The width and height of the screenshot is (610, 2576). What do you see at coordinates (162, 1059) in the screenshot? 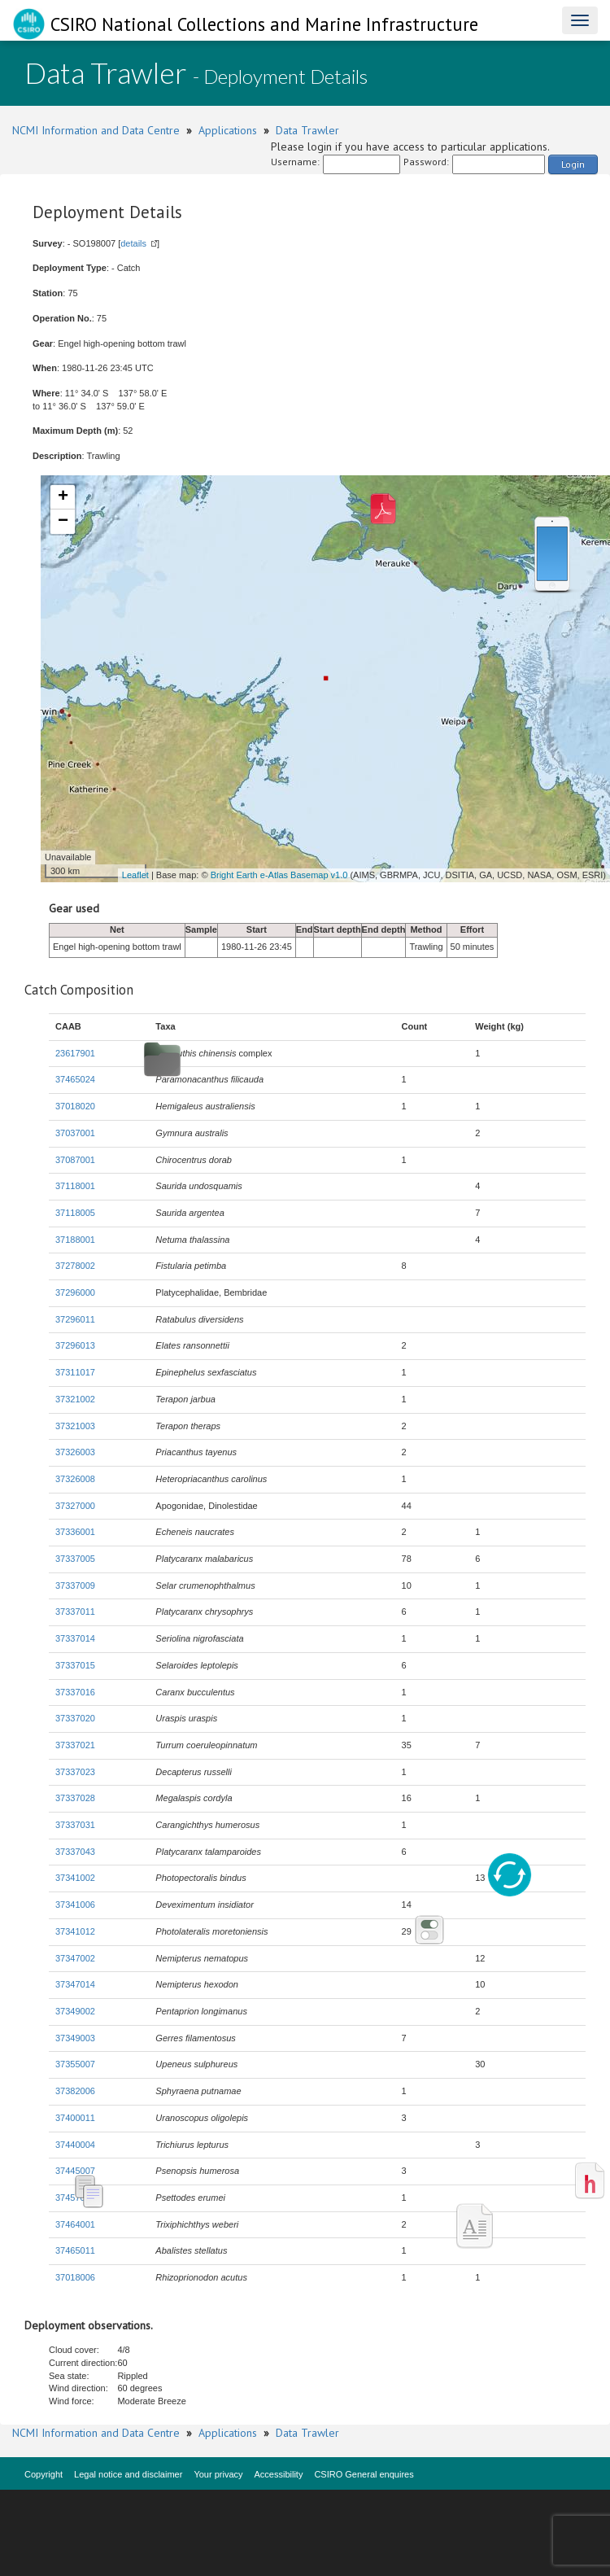
I see `an open folder in the file system` at bounding box center [162, 1059].